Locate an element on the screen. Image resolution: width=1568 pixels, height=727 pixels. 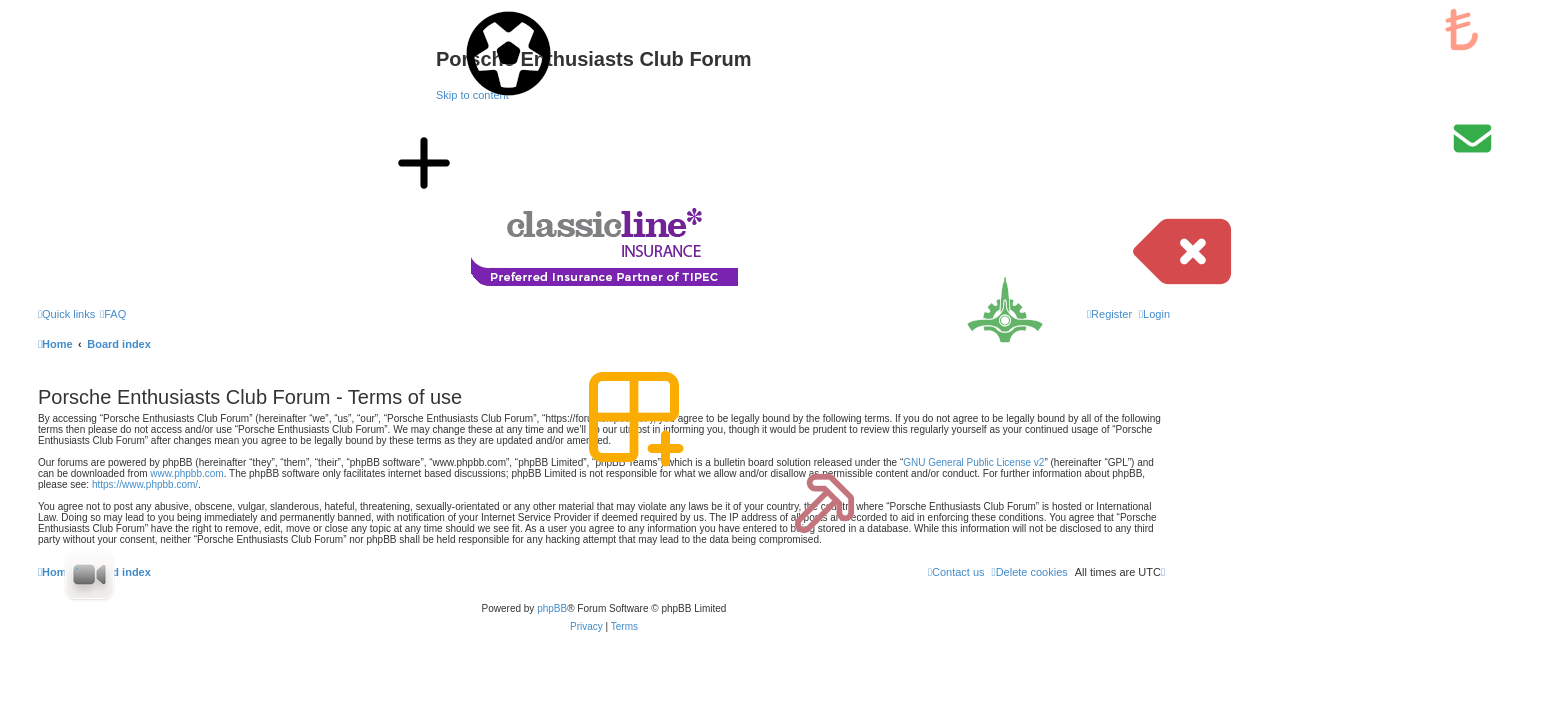
add a new widget or tile to dashboard is located at coordinates (634, 417).